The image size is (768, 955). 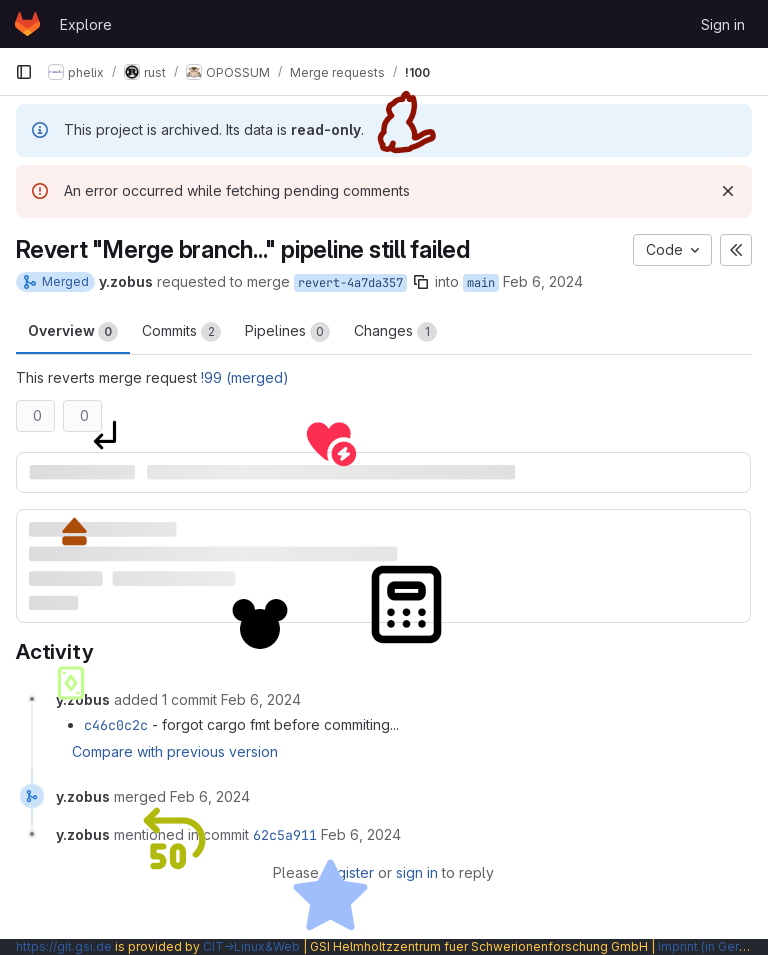 I want to click on open the calculator app, so click(x=406, y=604).